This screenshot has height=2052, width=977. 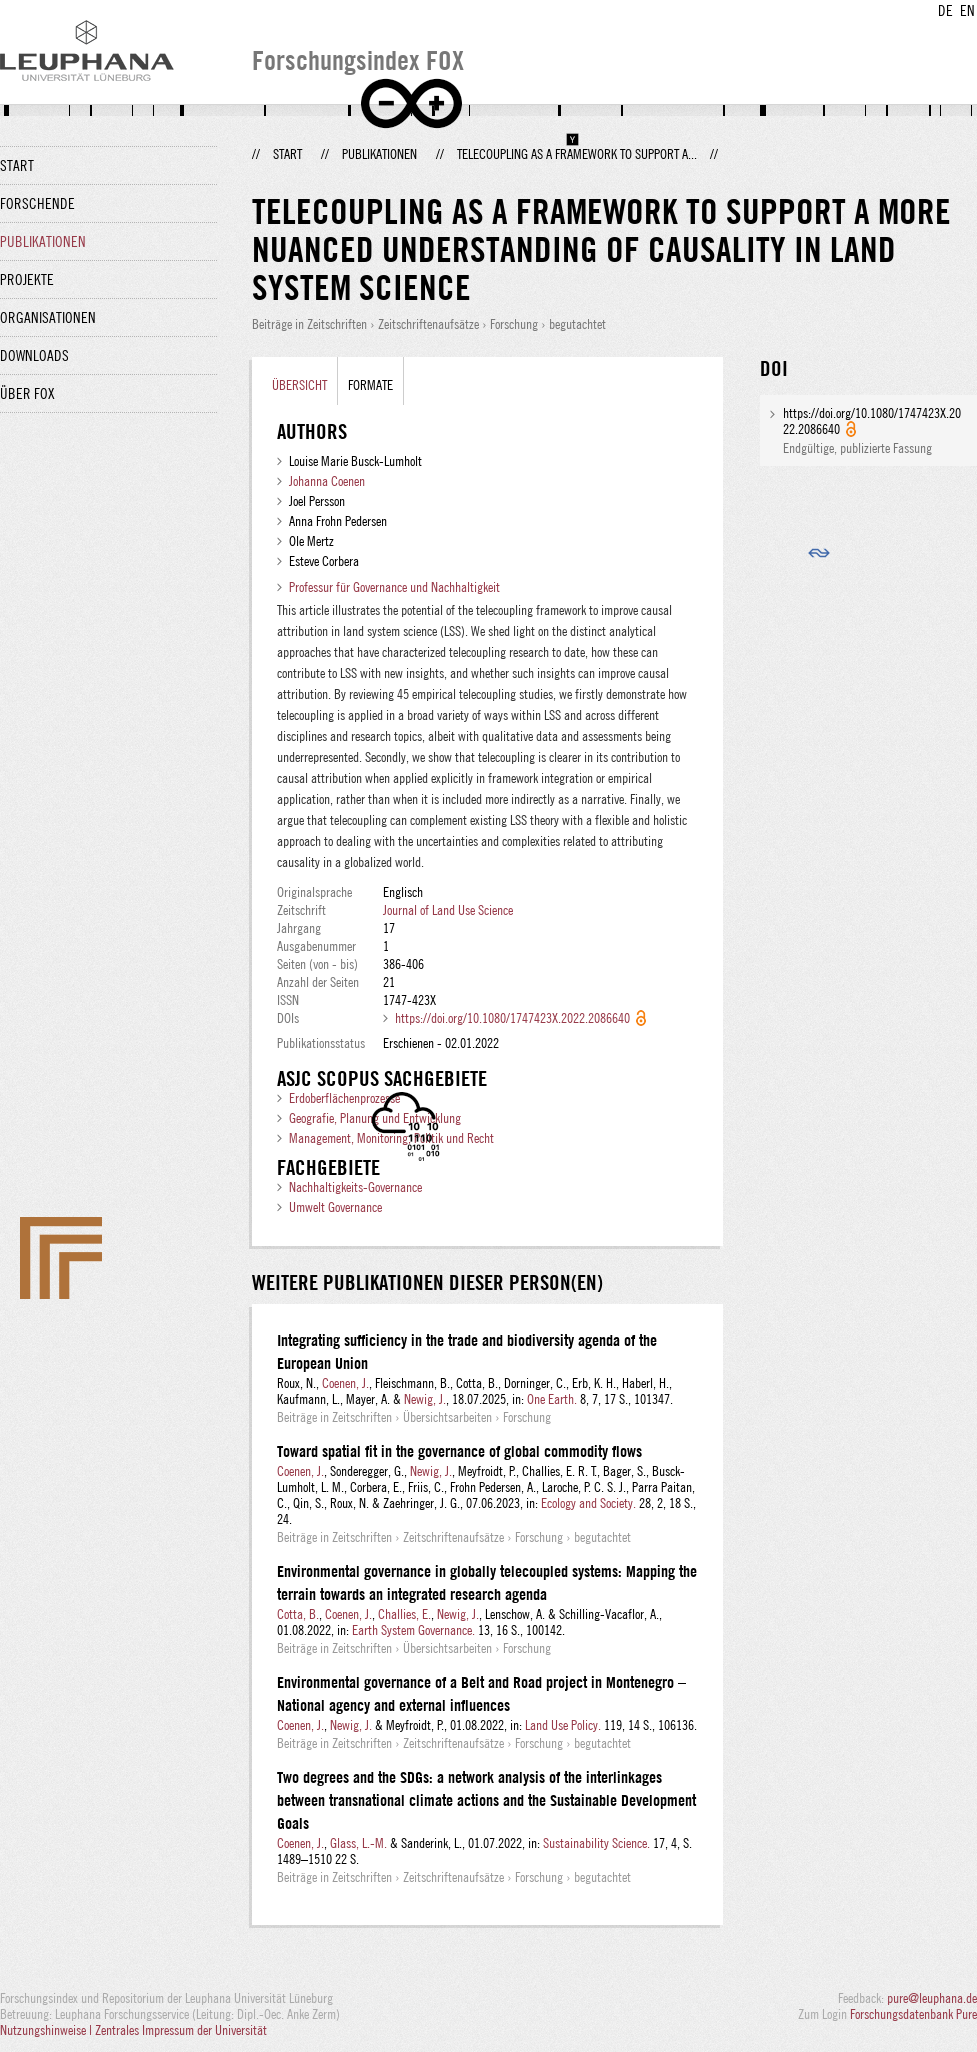 What do you see at coordinates (61, 1258) in the screenshot?
I see `replicate logo - access AI model hosting platform` at bounding box center [61, 1258].